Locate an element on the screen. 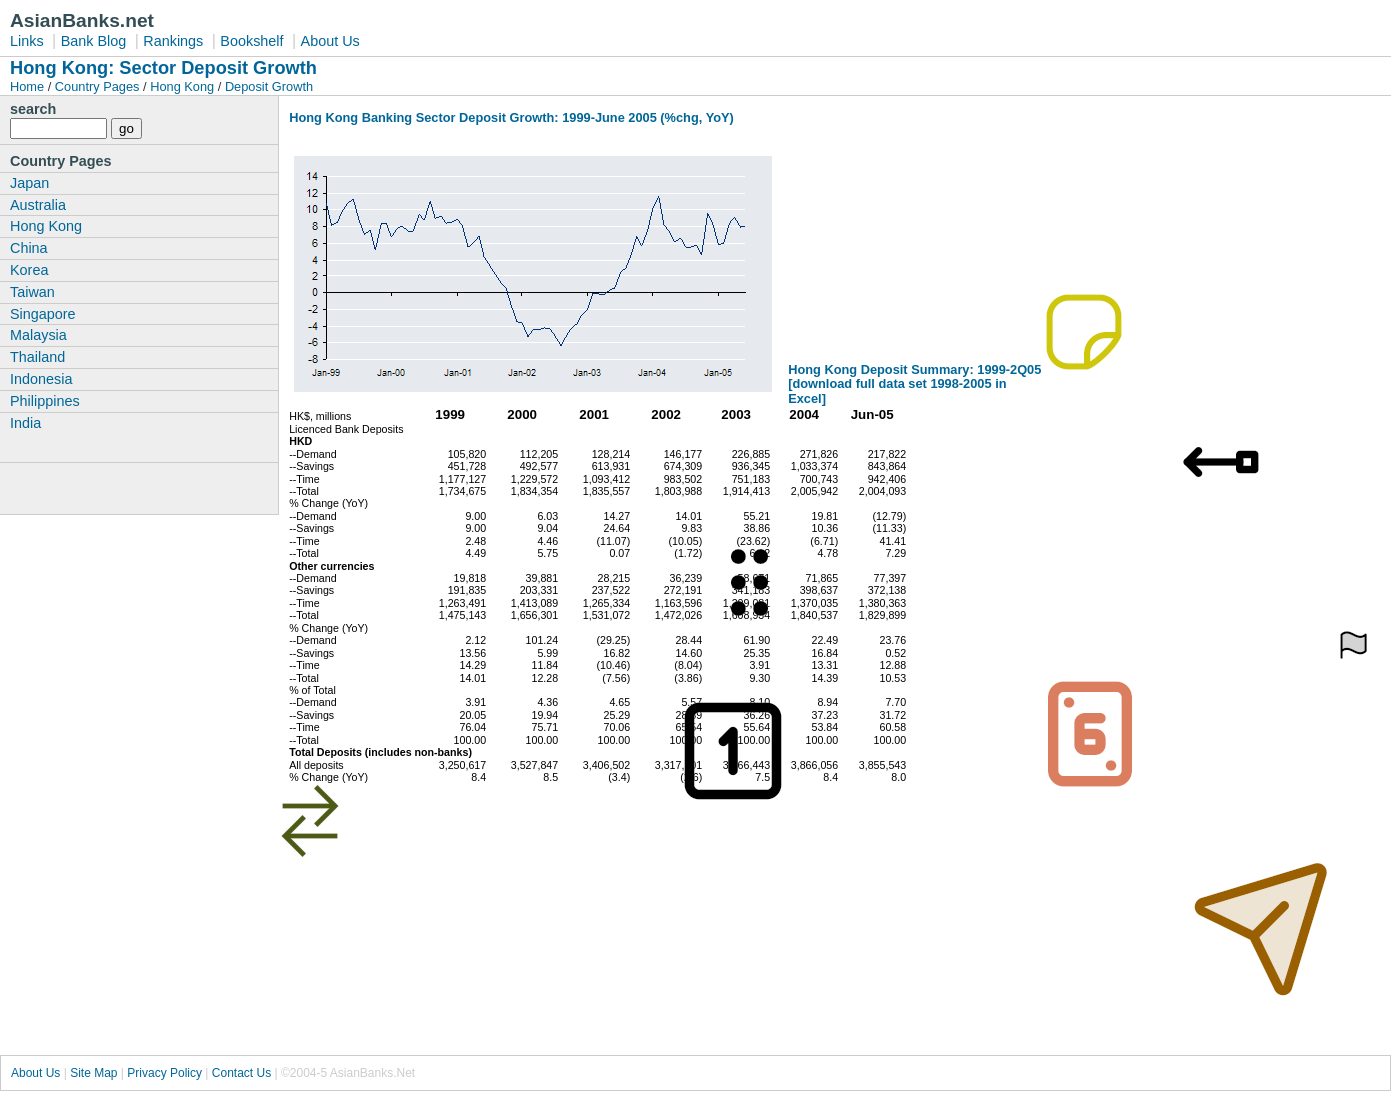  playing card with value six is located at coordinates (1090, 734).